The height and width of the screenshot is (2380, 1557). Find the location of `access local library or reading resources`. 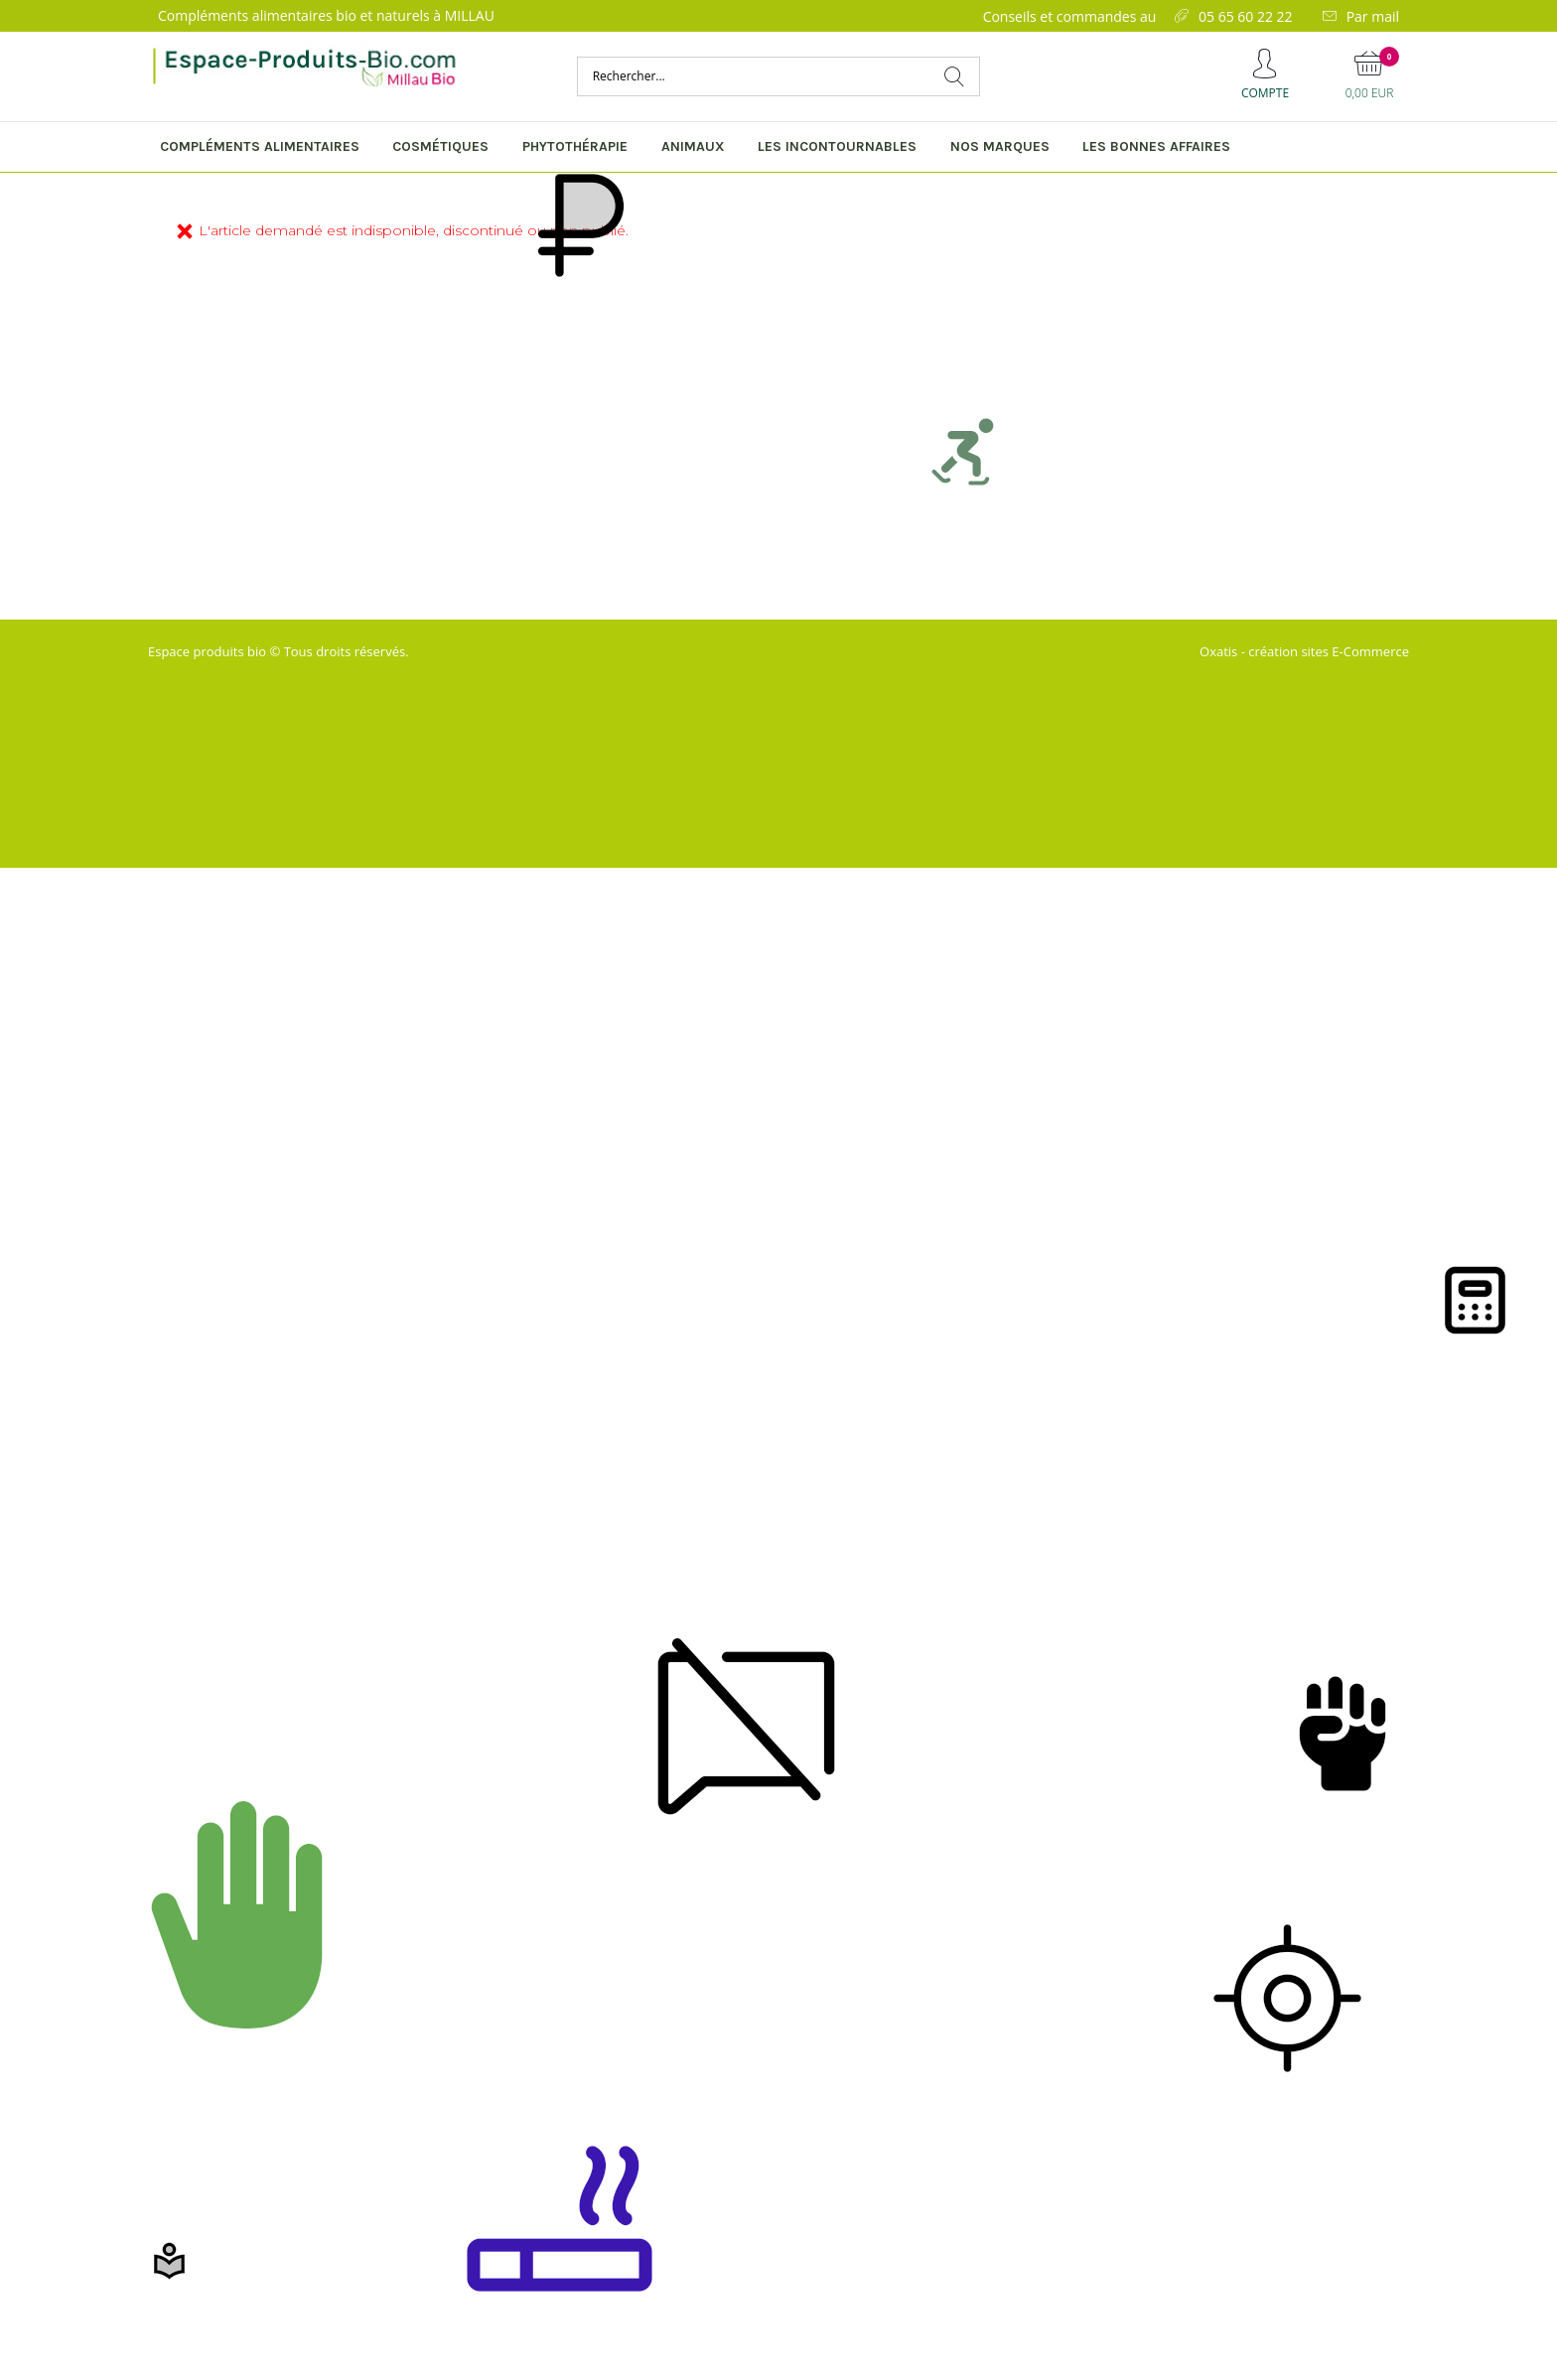

access local library or reading resources is located at coordinates (169, 2261).